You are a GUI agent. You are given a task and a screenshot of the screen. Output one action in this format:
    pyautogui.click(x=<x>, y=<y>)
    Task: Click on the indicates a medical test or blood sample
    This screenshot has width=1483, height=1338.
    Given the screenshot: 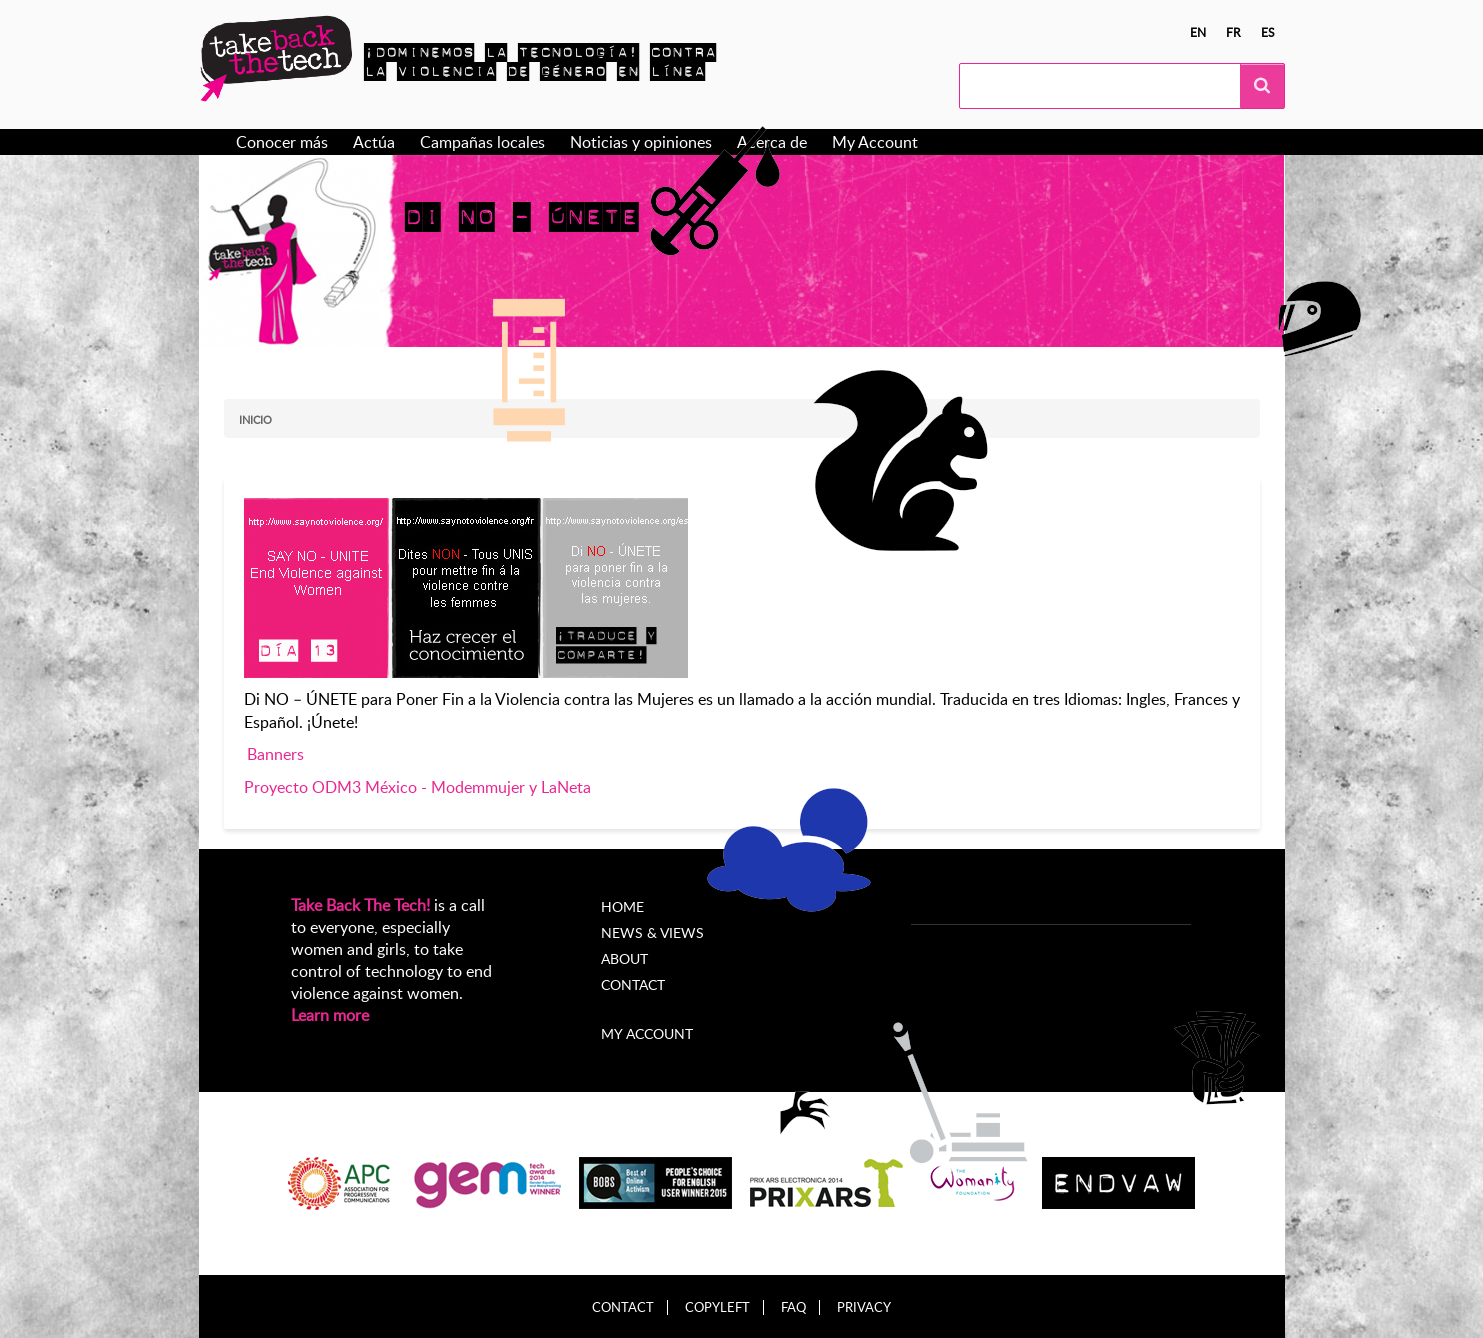 What is the action you would take?
    pyautogui.click(x=715, y=190)
    